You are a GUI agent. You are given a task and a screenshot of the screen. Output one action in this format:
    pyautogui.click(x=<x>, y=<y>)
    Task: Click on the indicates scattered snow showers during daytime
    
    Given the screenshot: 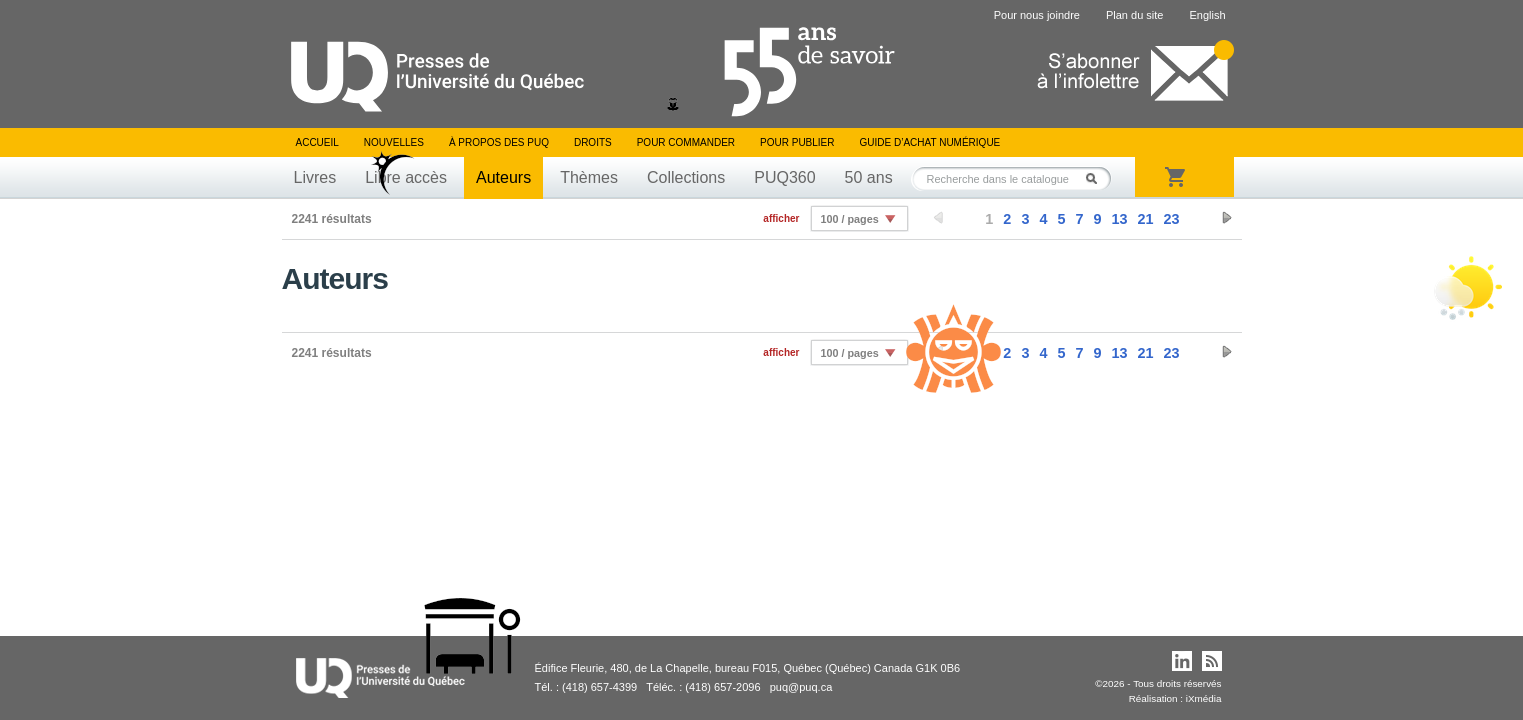 What is the action you would take?
    pyautogui.click(x=1468, y=288)
    